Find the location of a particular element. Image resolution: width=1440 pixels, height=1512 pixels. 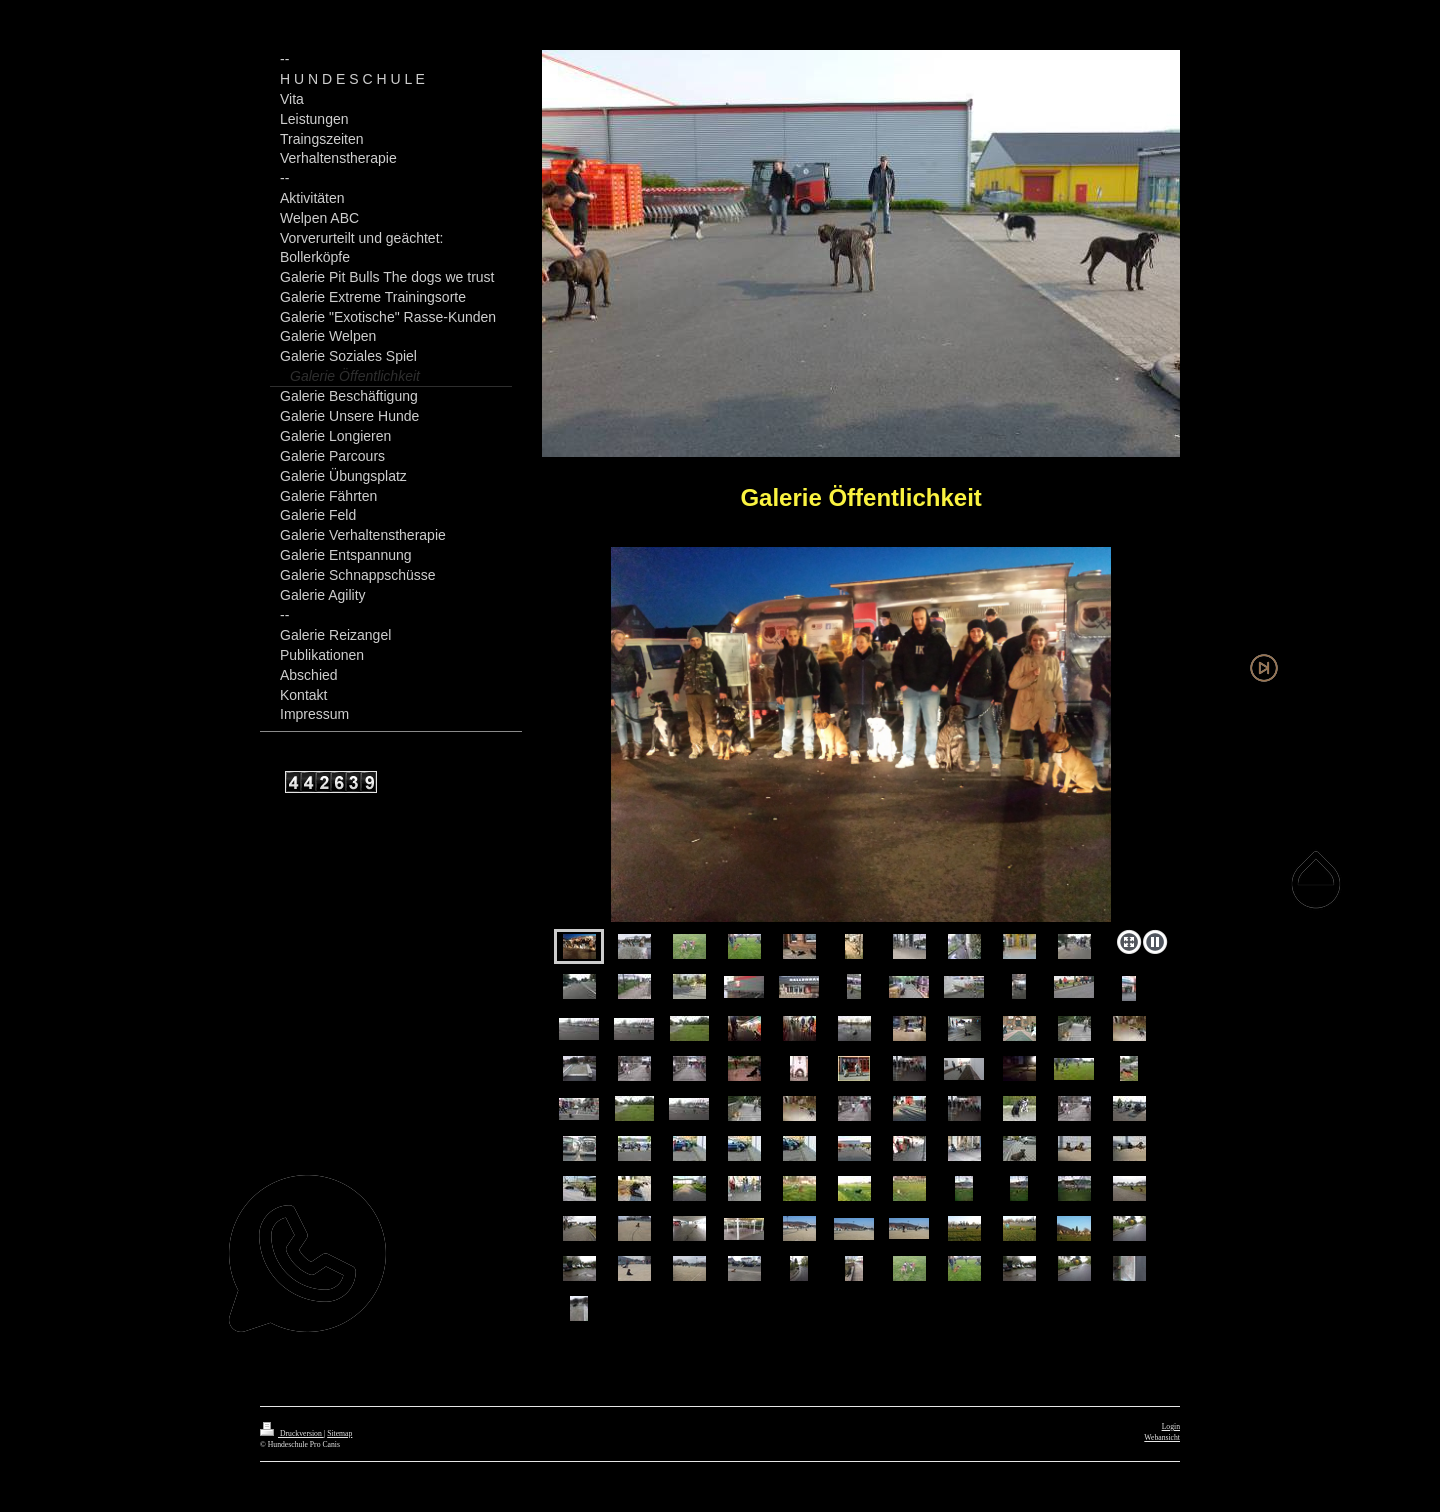

adjust opacity or transparency settings is located at coordinates (1316, 879).